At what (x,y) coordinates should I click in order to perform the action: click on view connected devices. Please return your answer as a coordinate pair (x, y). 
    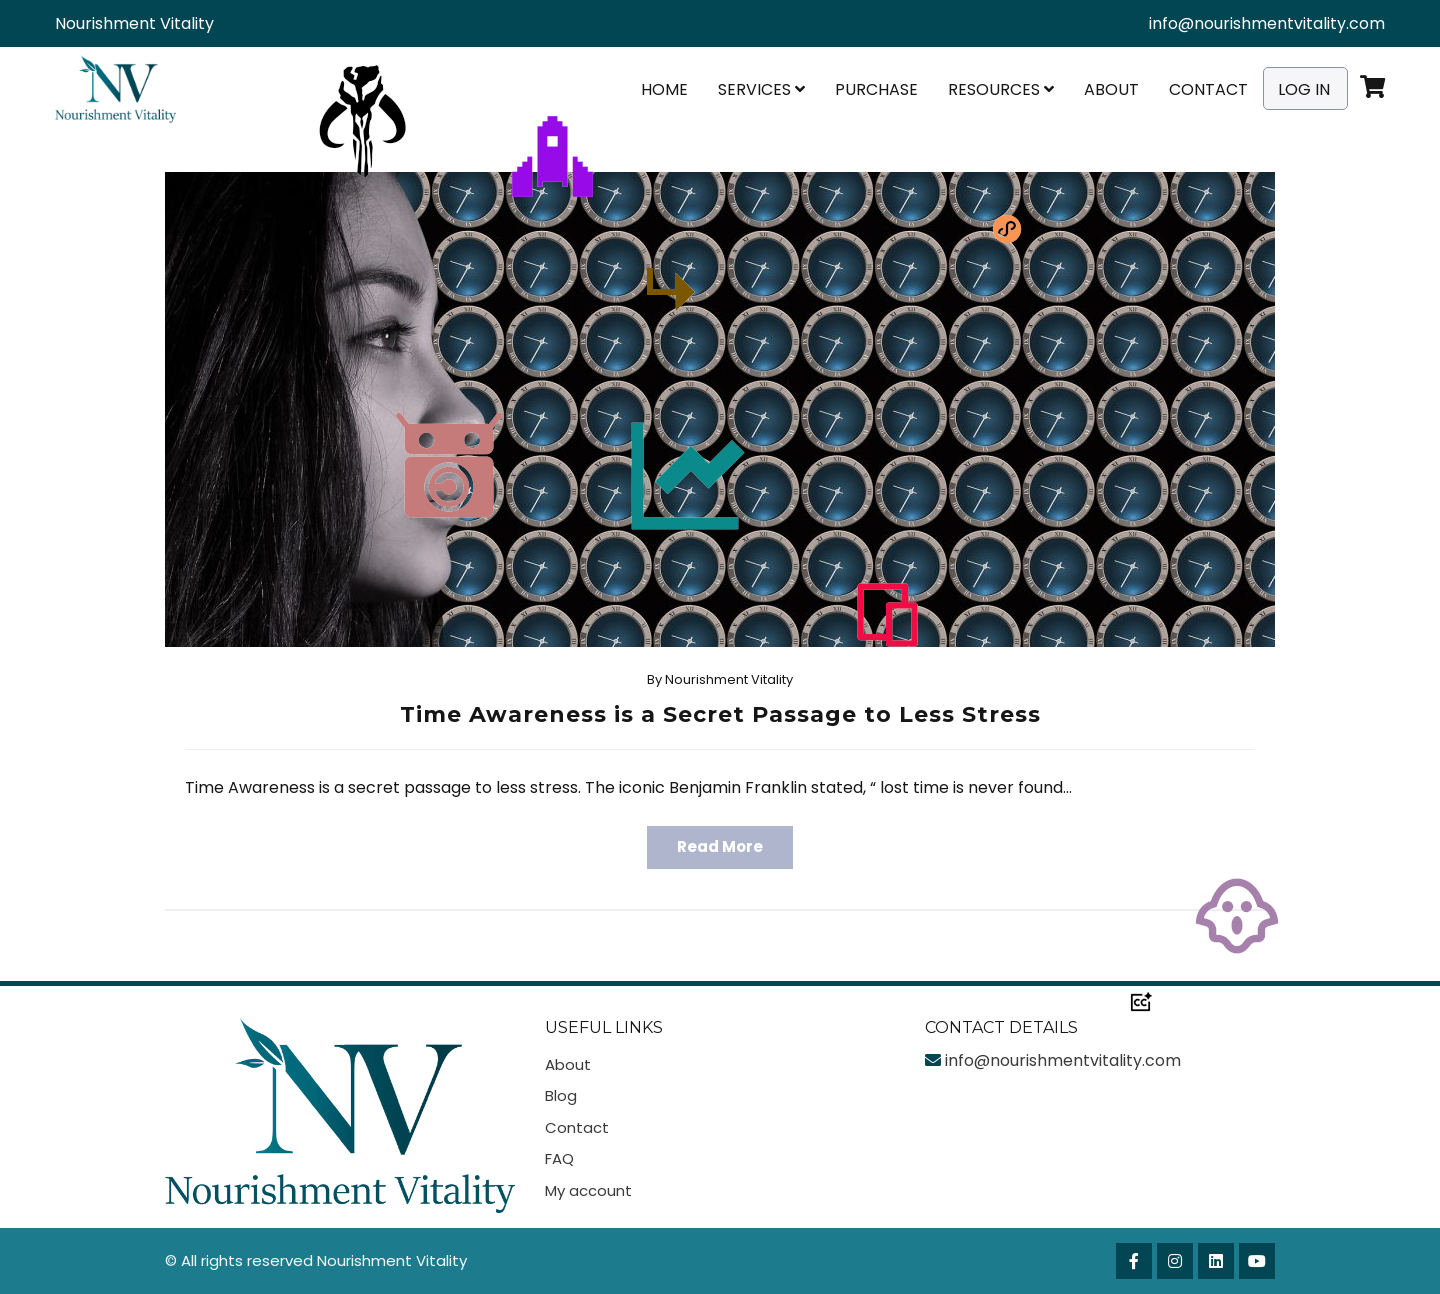
    Looking at the image, I should click on (886, 615).